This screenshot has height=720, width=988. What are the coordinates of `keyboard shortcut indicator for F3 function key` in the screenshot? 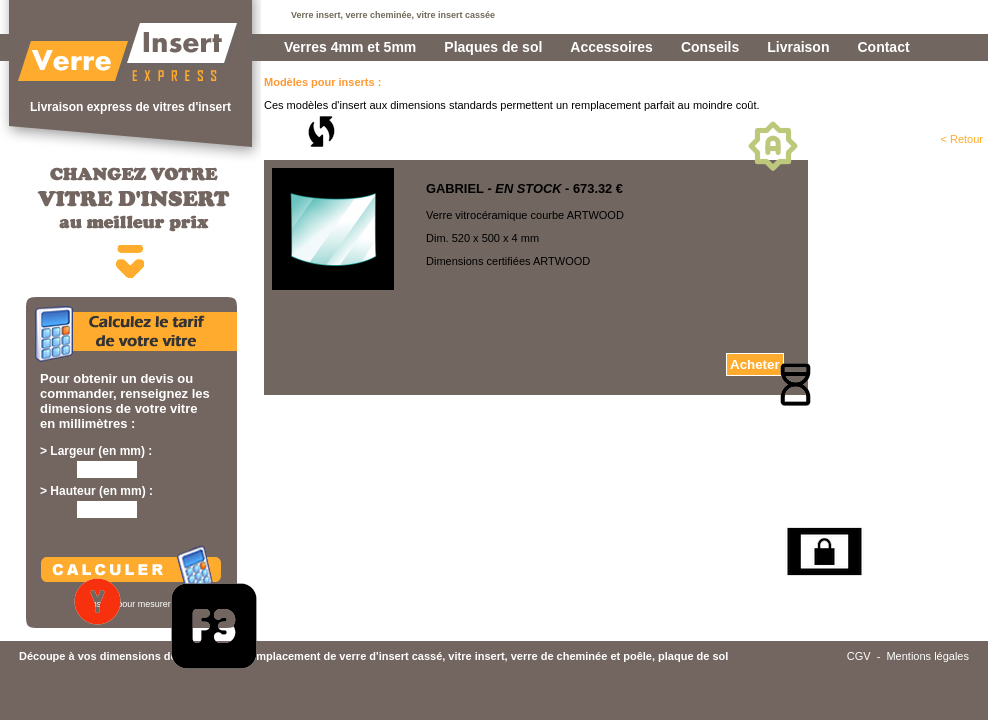 It's located at (214, 626).